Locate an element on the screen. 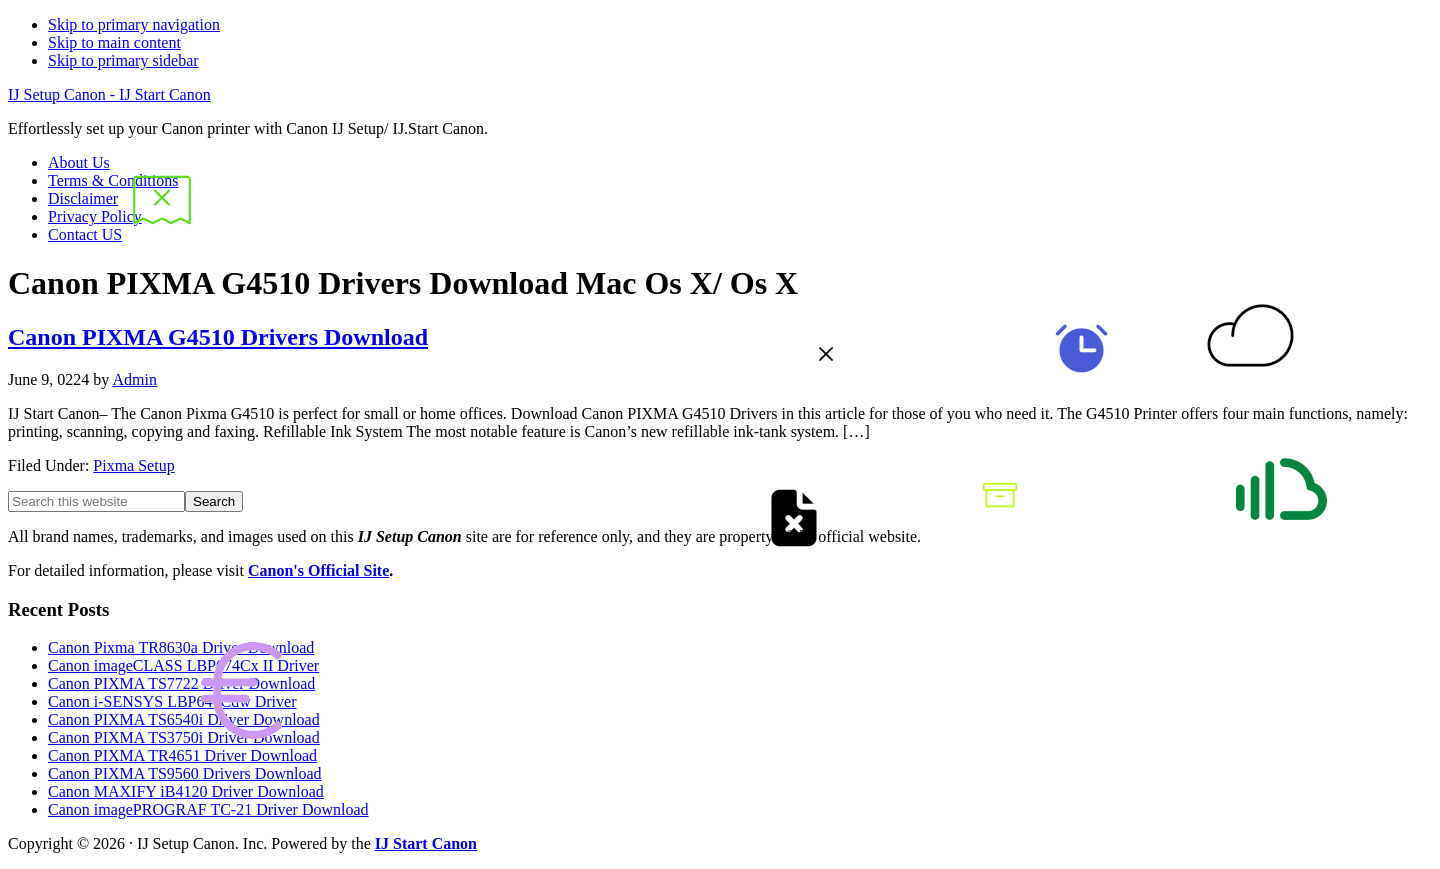 The image size is (1440, 869). view prices in euros is located at coordinates (249, 690).